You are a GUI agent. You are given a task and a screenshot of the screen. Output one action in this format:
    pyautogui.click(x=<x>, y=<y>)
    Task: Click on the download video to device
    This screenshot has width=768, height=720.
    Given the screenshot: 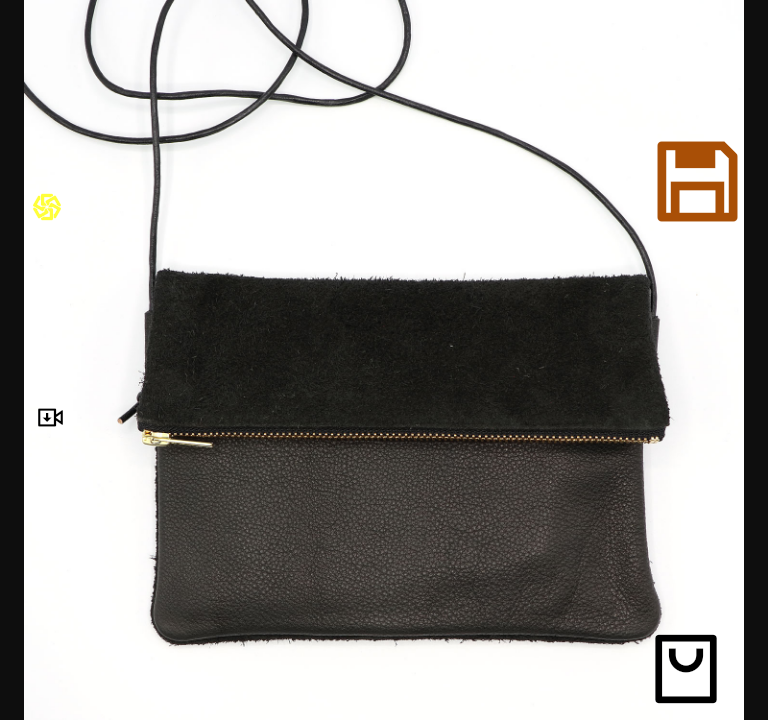 What is the action you would take?
    pyautogui.click(x=50, y=417)
    